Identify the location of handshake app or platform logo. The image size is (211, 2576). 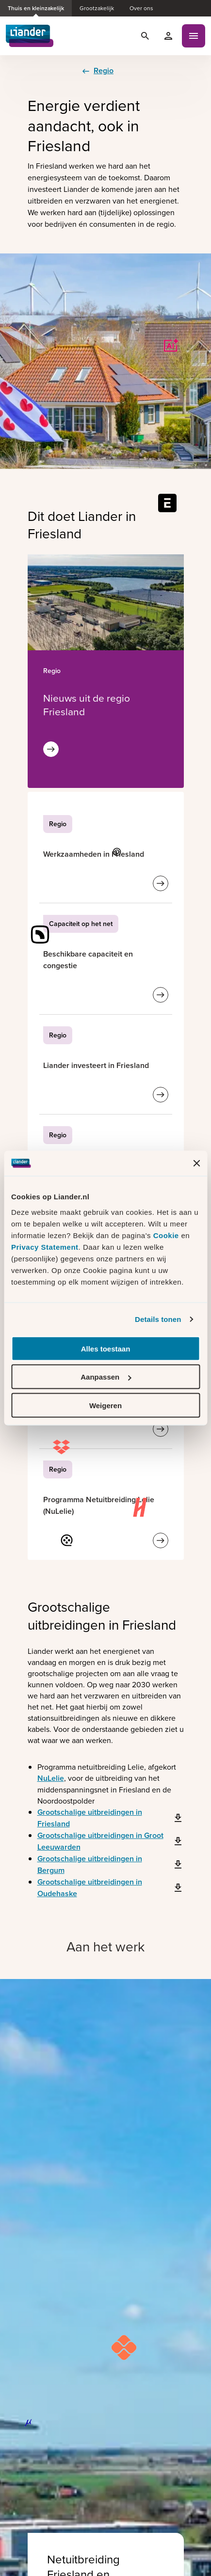
(140, 1507).